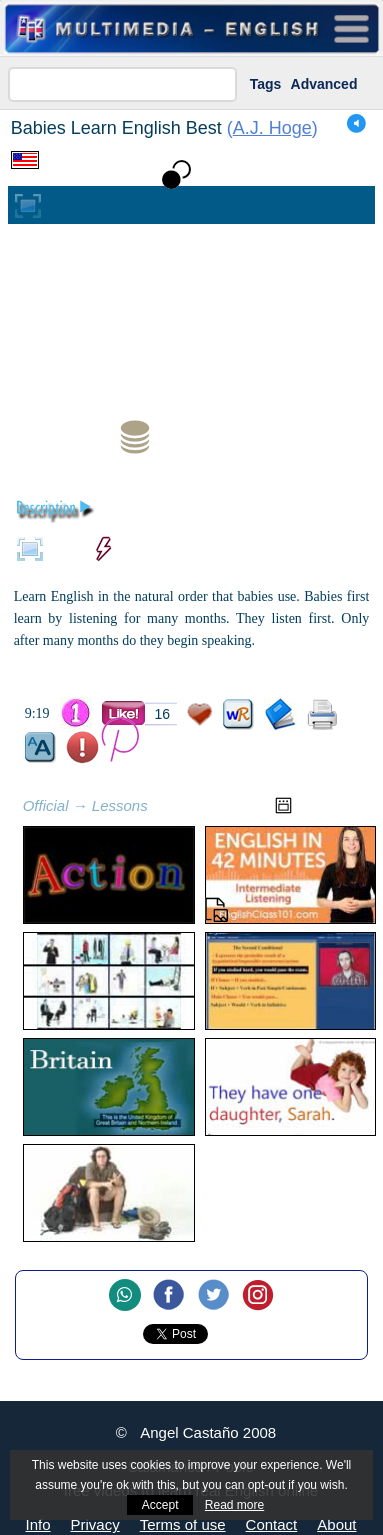 This screenshot has width=383, height=1535. What do you see at coordinates (176, 174) in the screenshot?
I see `activate or enable breakpoints in the debugger` at bounding box center [176, 174].